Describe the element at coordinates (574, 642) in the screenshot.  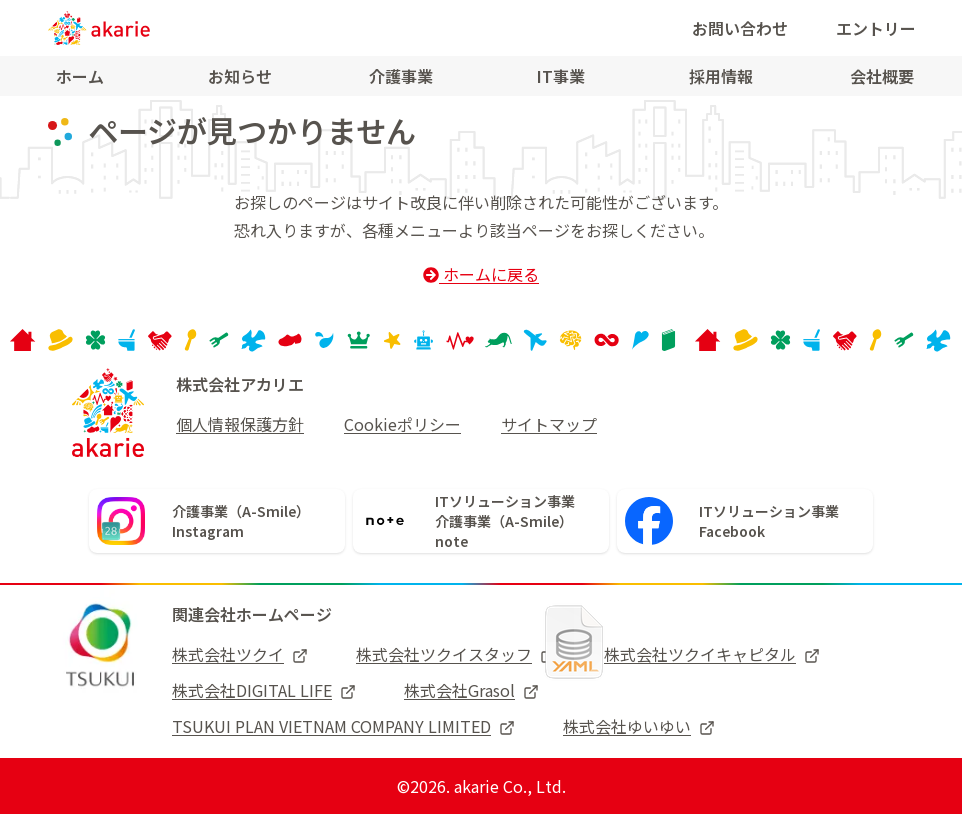
I see `a yaml configuration file` at that location.